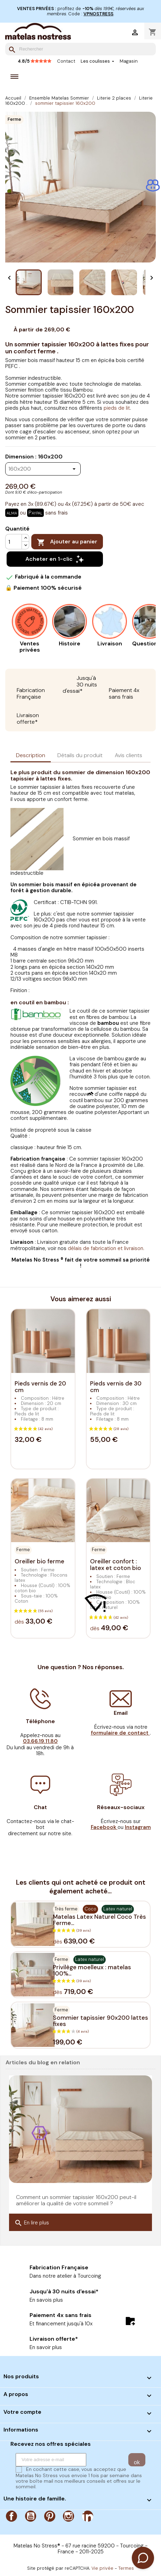  What do you see at coordinates (153, 185) in the screenshot?
I see `open microsoft copilot ai assistant` at bounding box center [153, 185].